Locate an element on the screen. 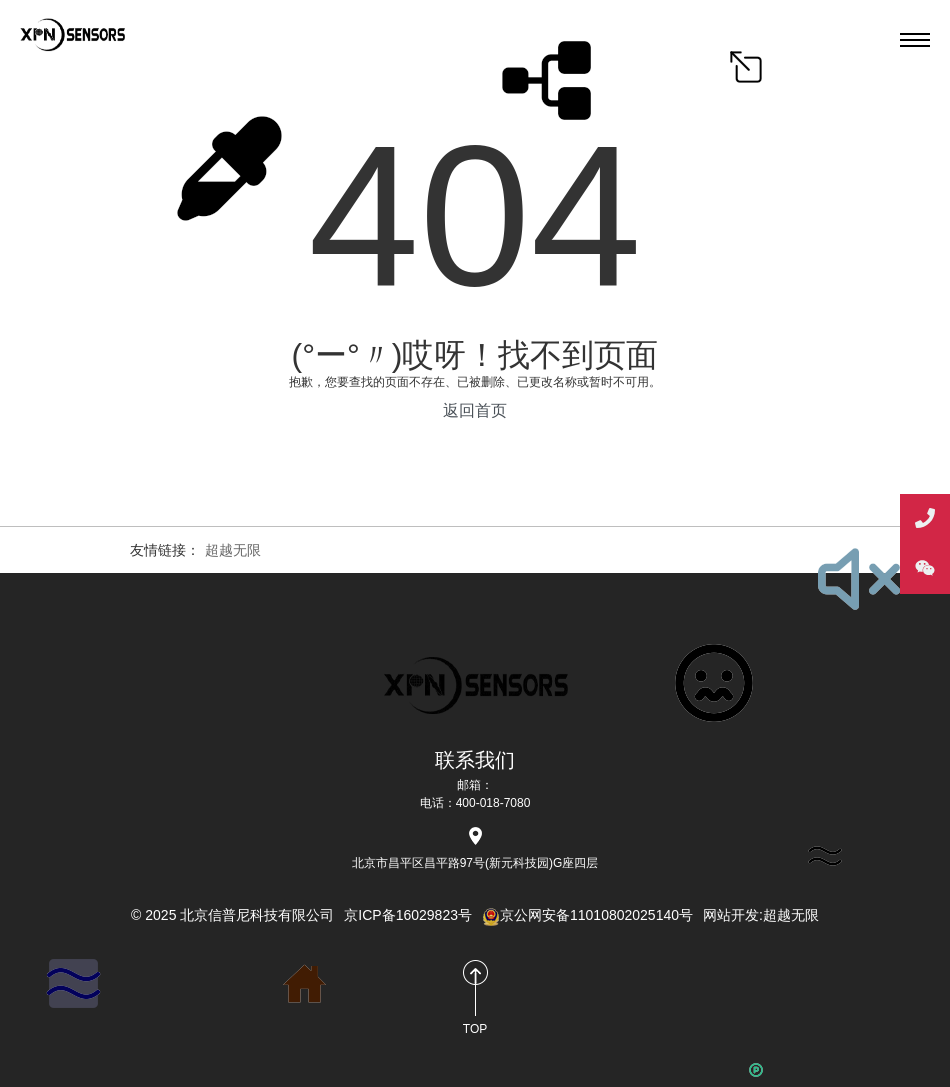  navigate to the home screen is located at coordinates (304, 983).